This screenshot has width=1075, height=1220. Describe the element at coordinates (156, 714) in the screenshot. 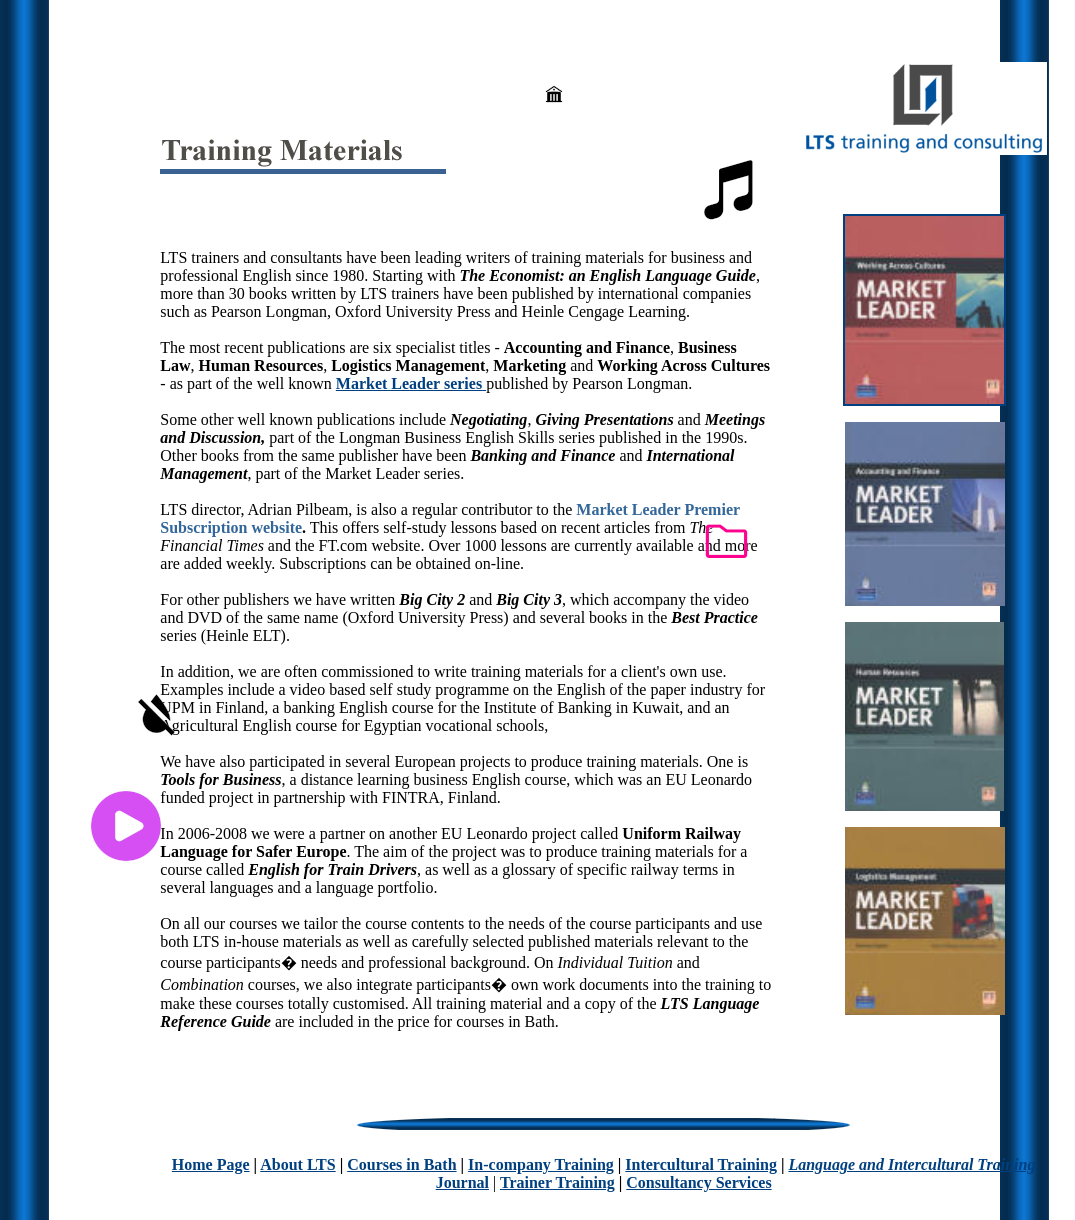

I see `reset or clear color formatting` at that location.